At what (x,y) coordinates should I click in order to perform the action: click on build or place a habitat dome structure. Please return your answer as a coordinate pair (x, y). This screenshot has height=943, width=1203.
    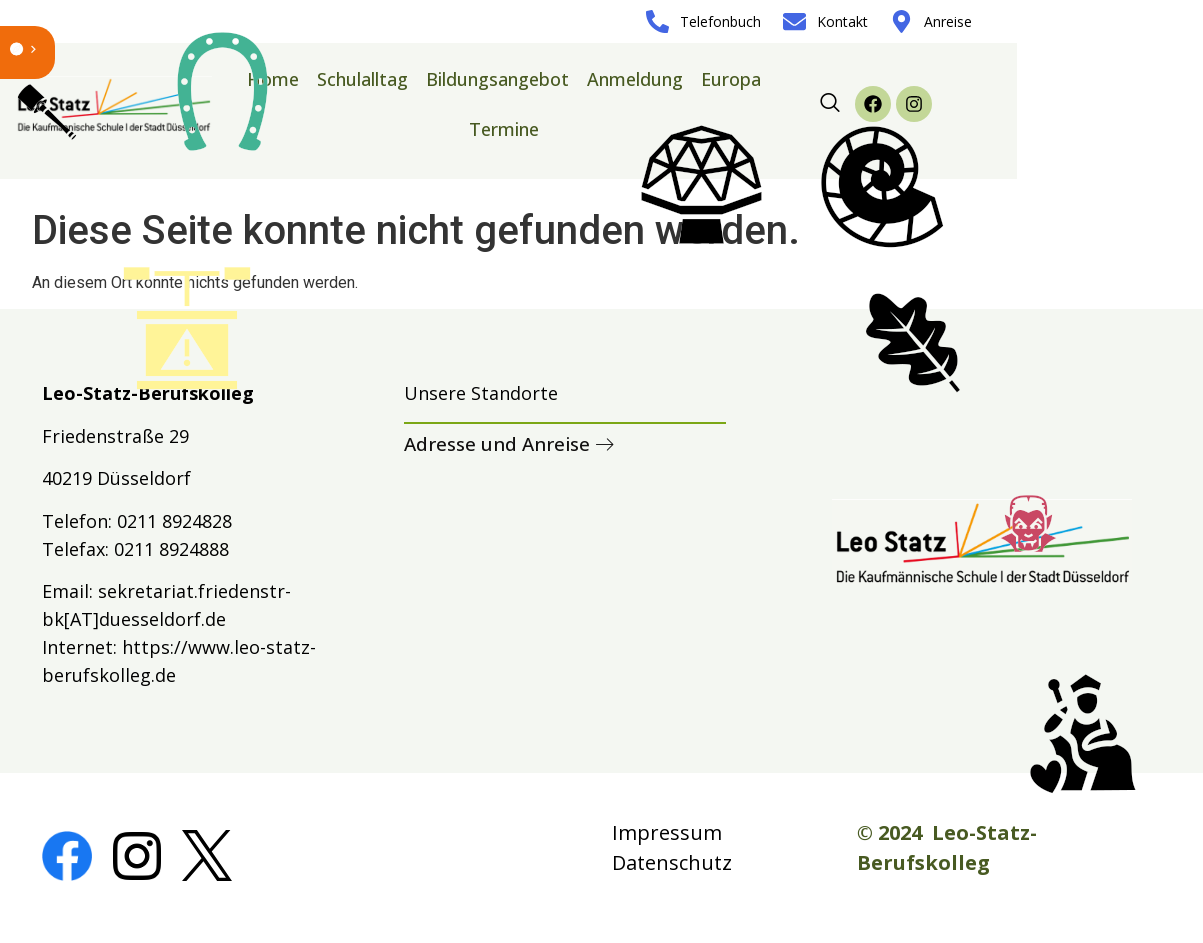
    Looking at the image, I should click on (701, 183).